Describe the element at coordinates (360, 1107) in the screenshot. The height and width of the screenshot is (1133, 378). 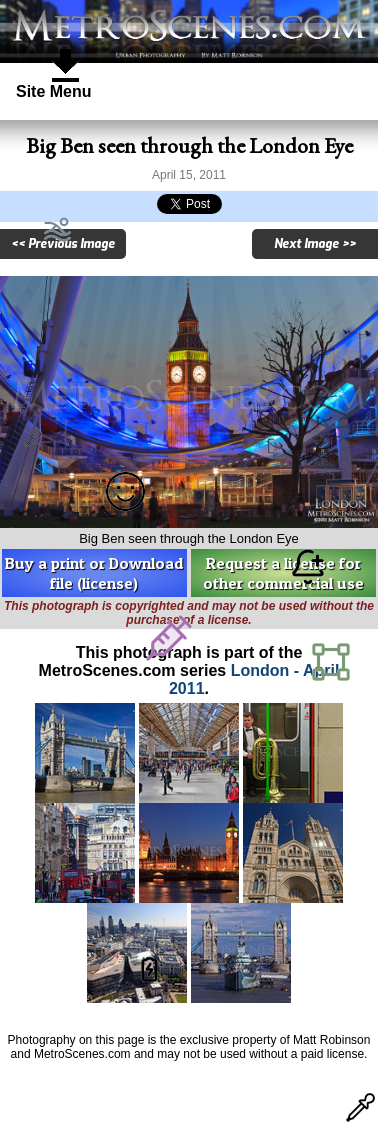
I see `select a color from the canvas` at that location.